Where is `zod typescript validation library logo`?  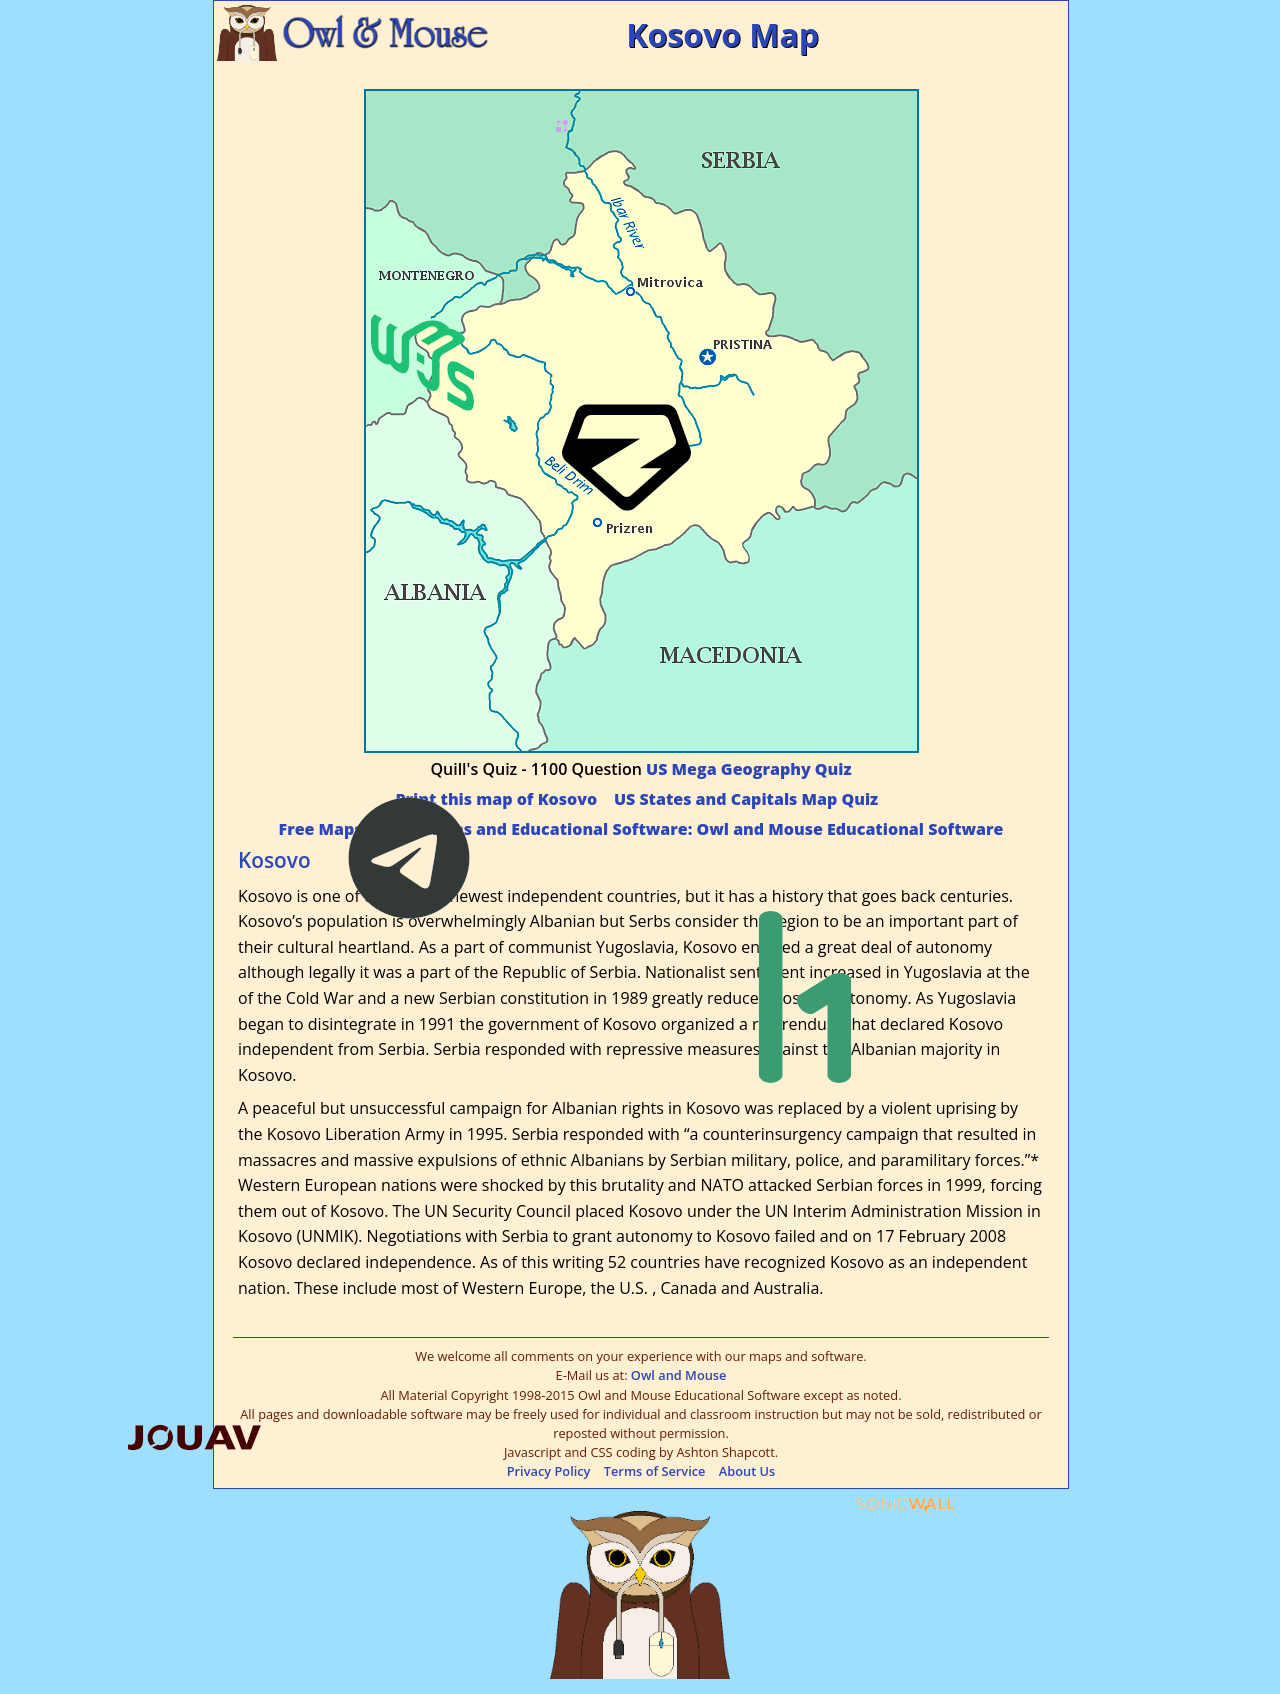
zod typescript validation library logo is located at coordinates (626, 457).